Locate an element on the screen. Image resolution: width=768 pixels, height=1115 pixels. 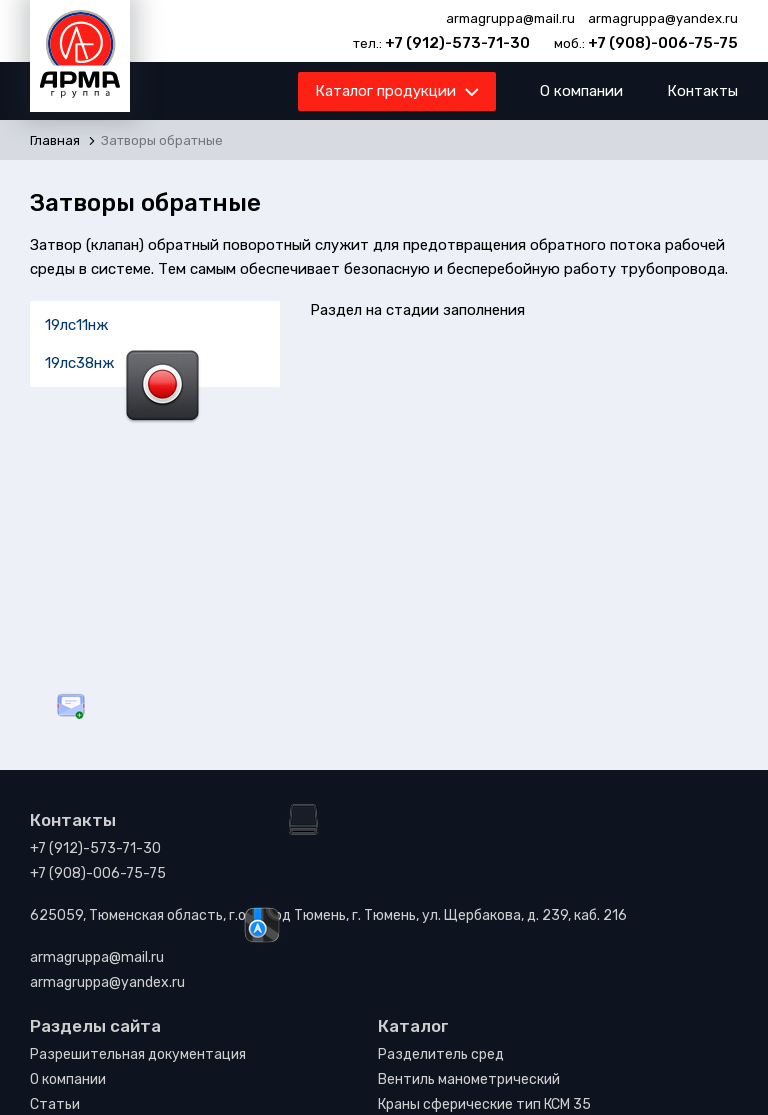
compose a new email message is located at coordinates (71, 705).